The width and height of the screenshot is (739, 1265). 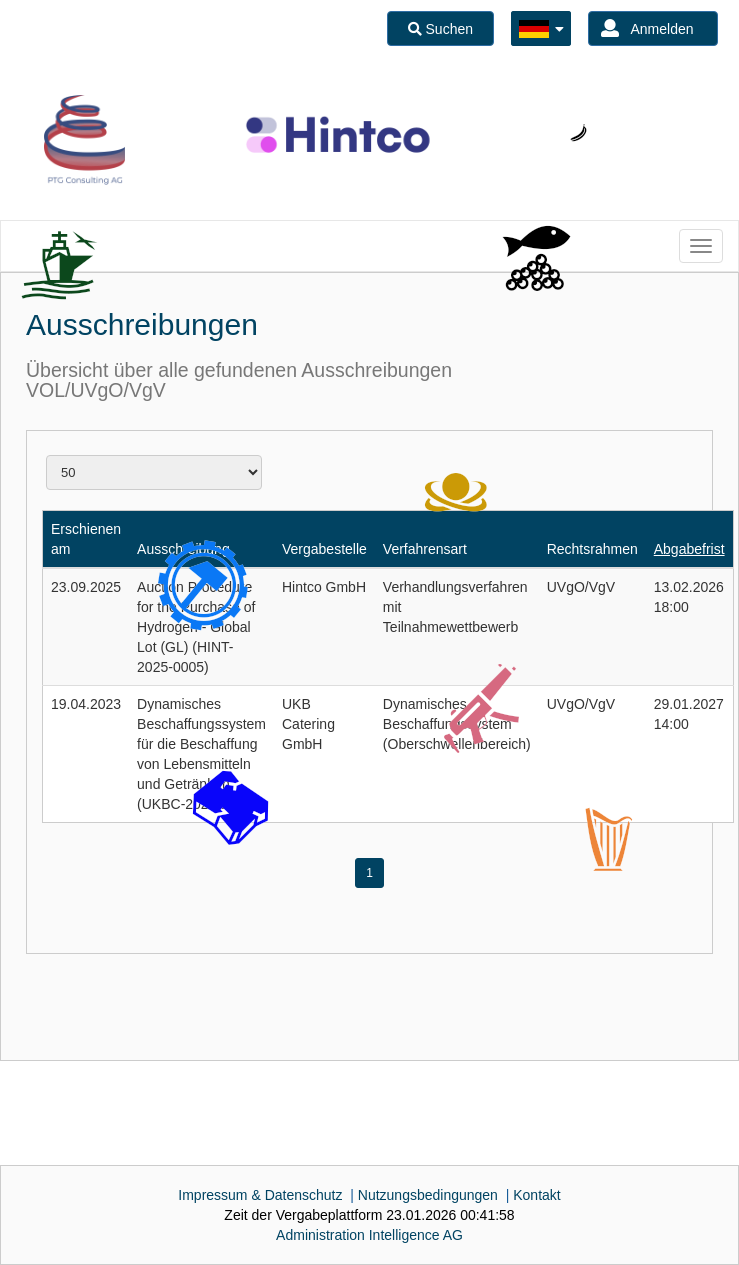 What do you see at coordinates (578, 132) in the screenshot?
I see `indicates banana or tropical fruit category` at bounding box center [578, 132].